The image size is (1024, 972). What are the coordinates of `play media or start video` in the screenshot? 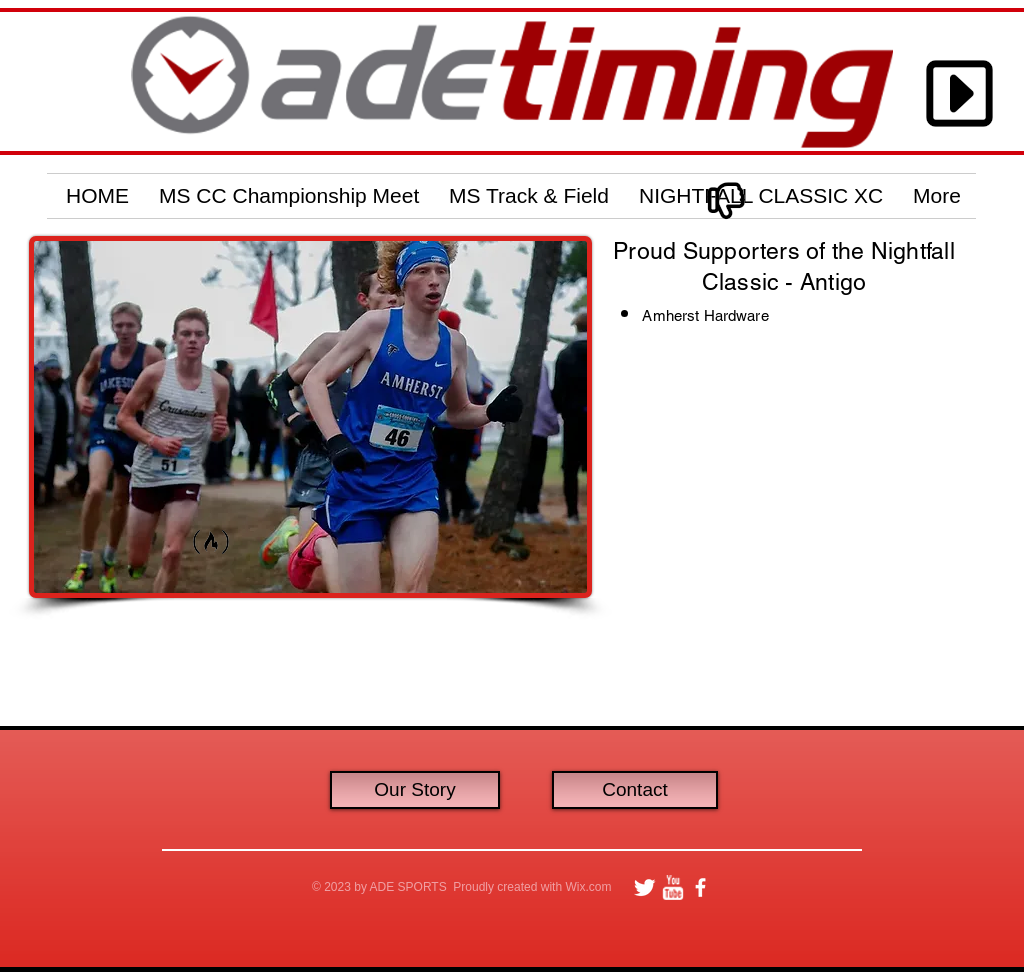 It's located at (959, 93).